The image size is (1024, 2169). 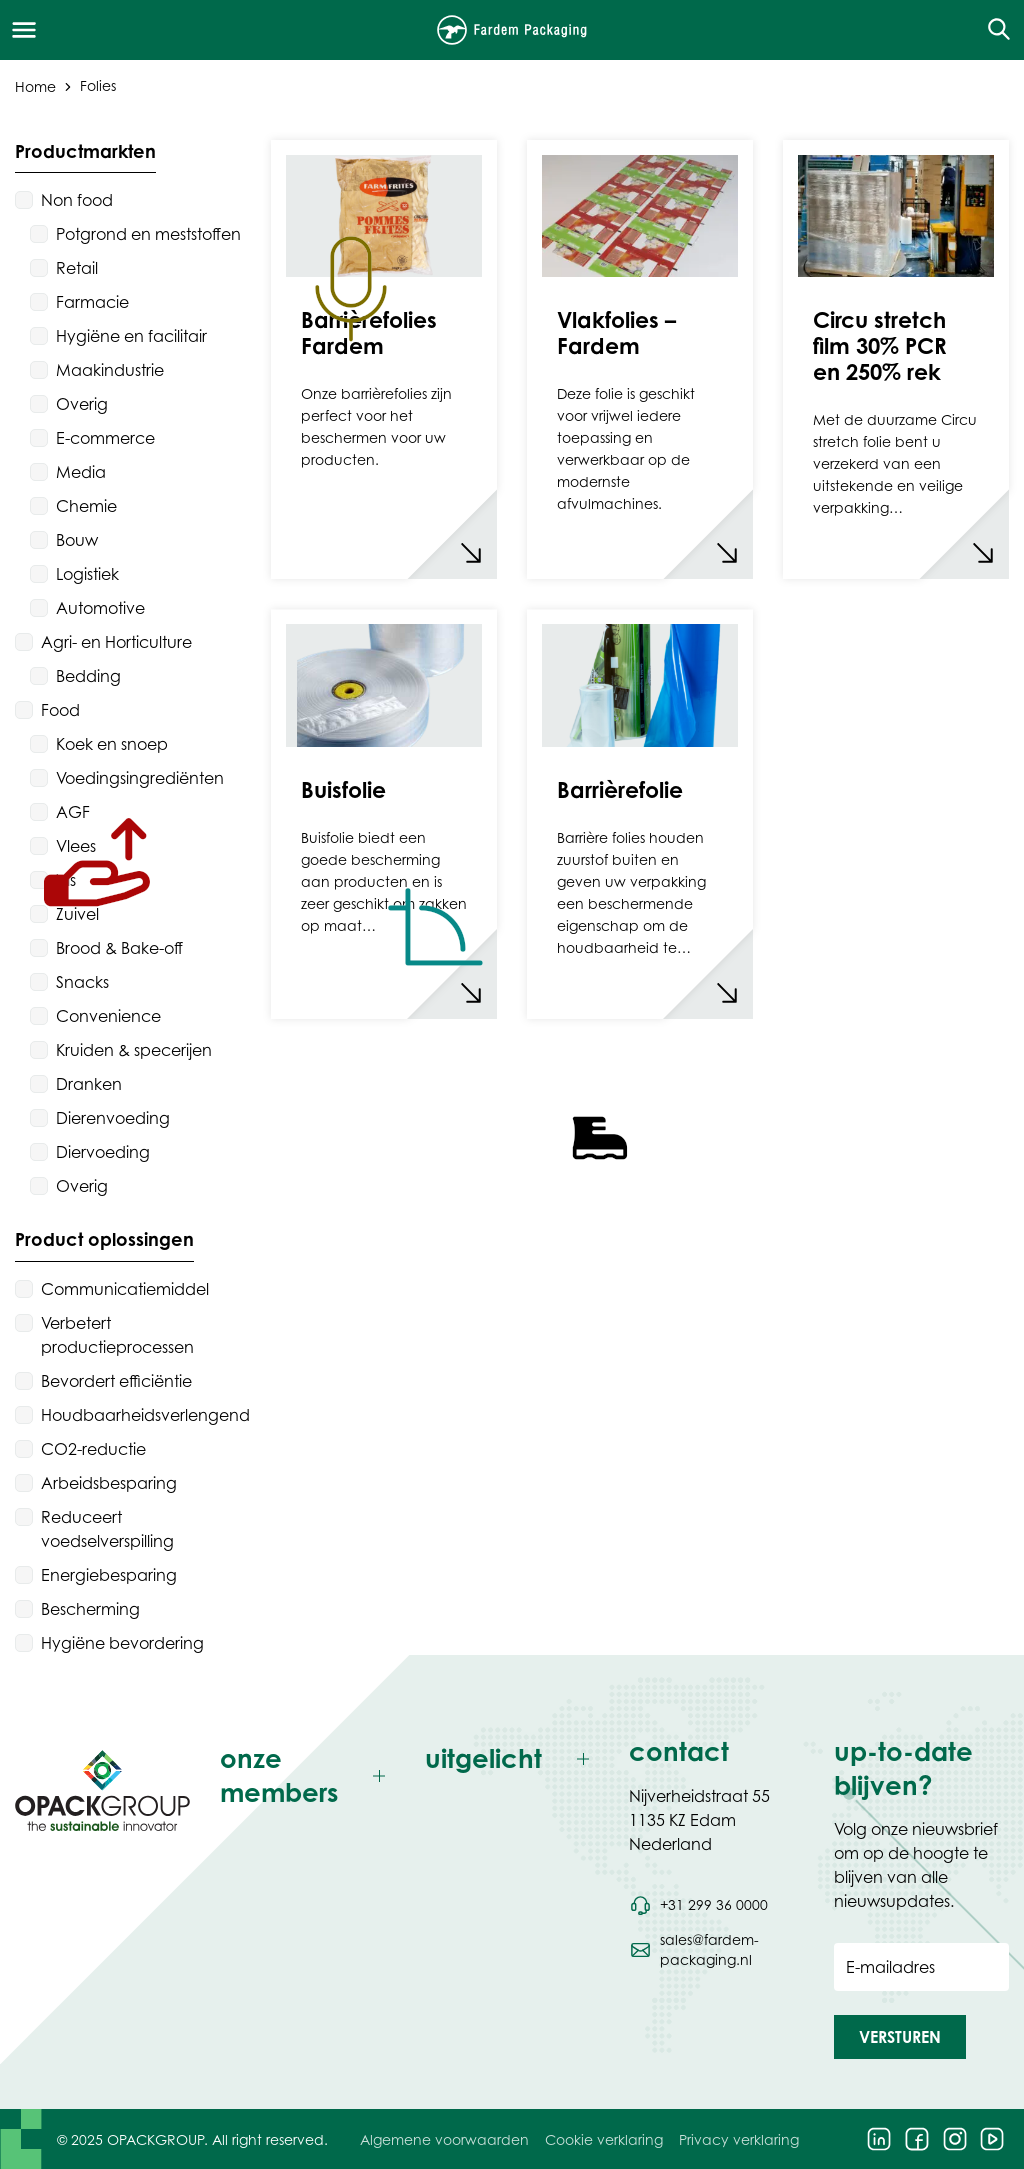 What do you see at coordinates (432, 932) in the screenshot?
I see `measure or adjust angle settings` at bounding box center [432, 932].